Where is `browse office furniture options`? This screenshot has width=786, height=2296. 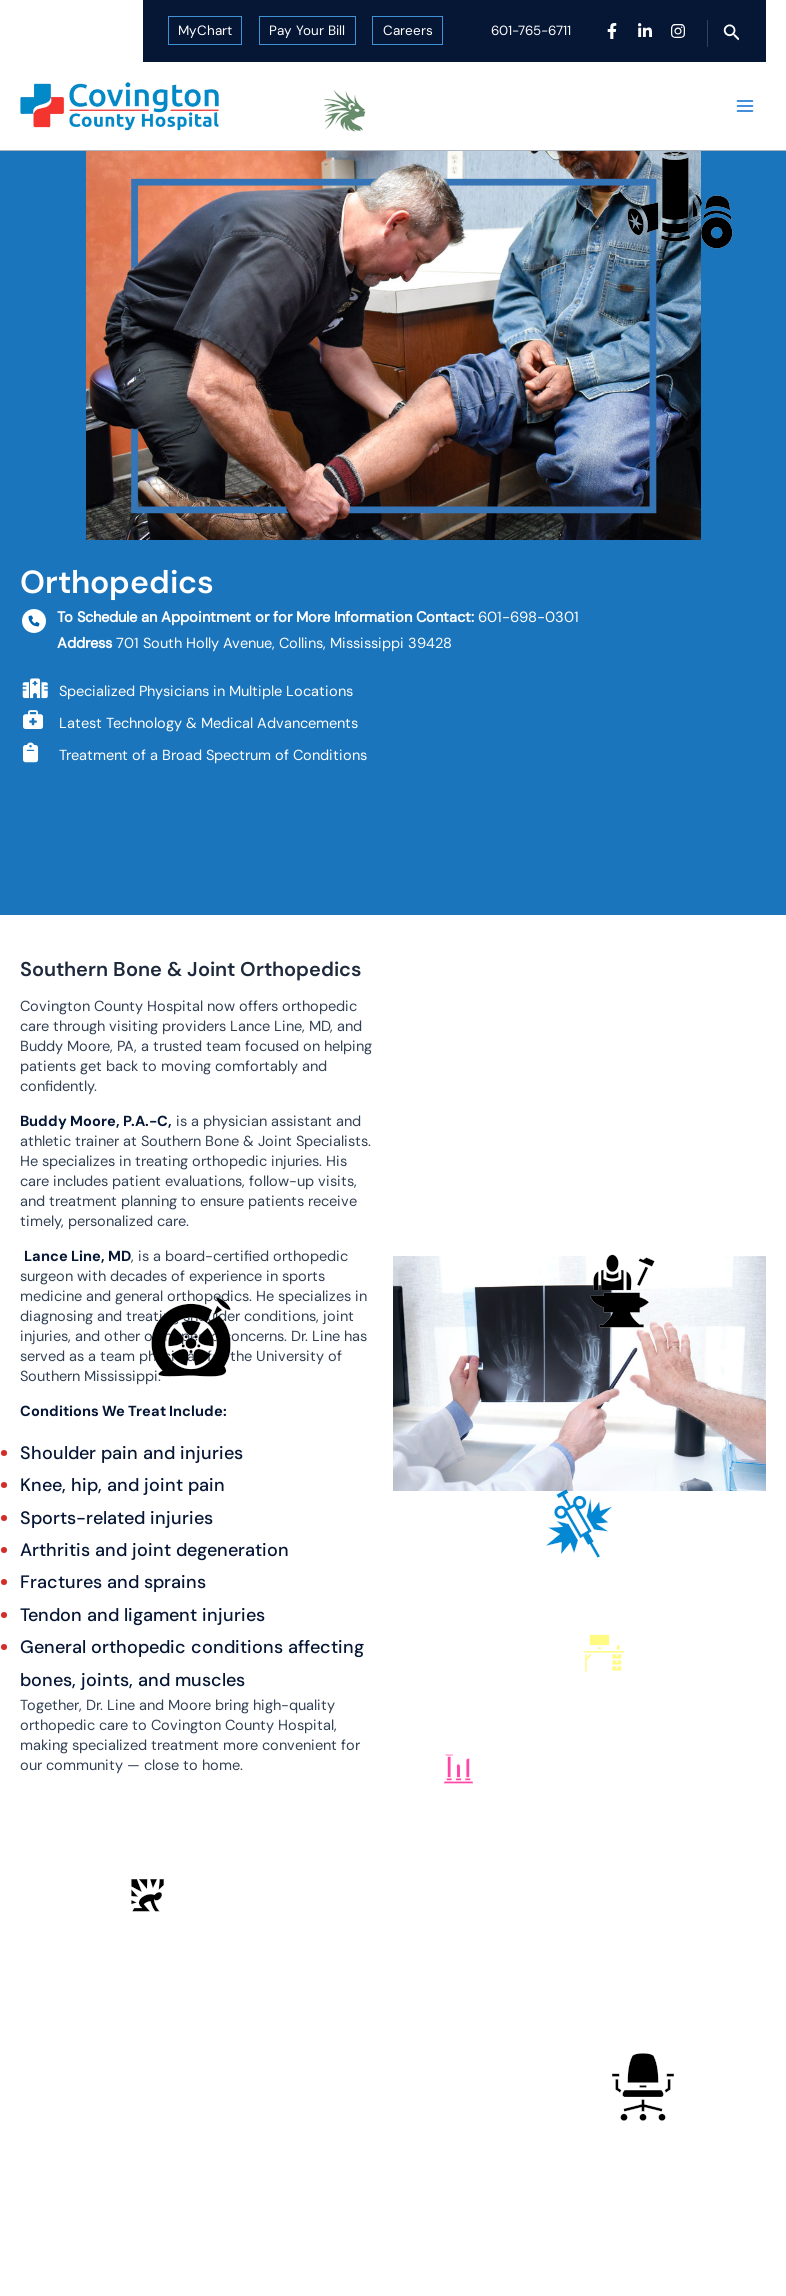
browse office furniture options is located at coordinates (643, 2087).